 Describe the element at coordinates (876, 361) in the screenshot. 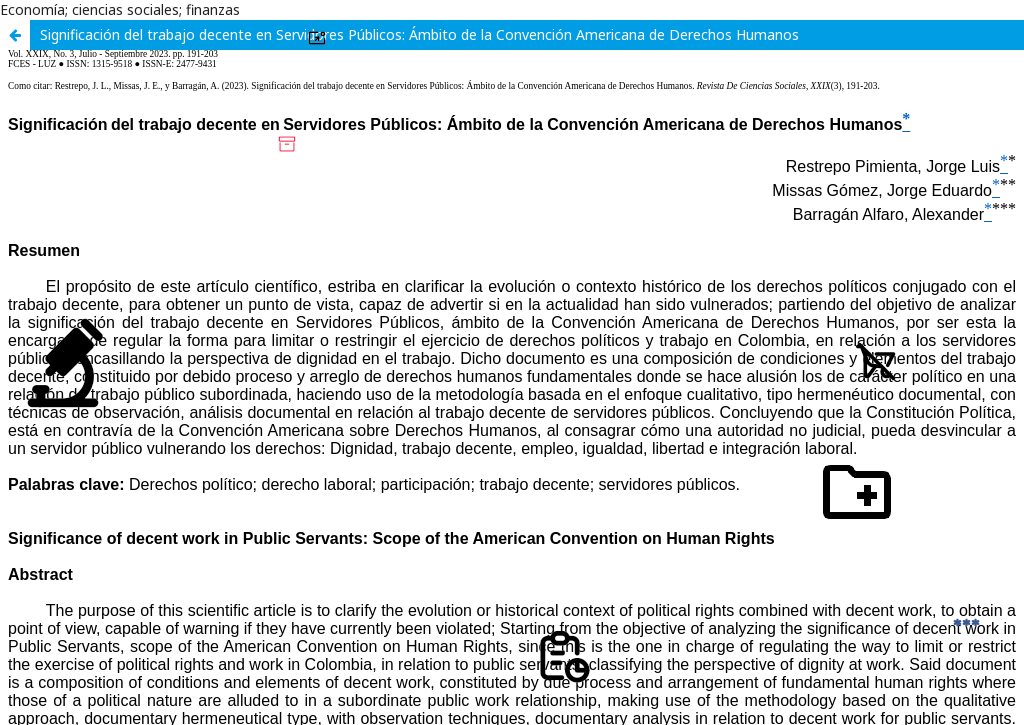

I see `remove item from garden cart` at that location.